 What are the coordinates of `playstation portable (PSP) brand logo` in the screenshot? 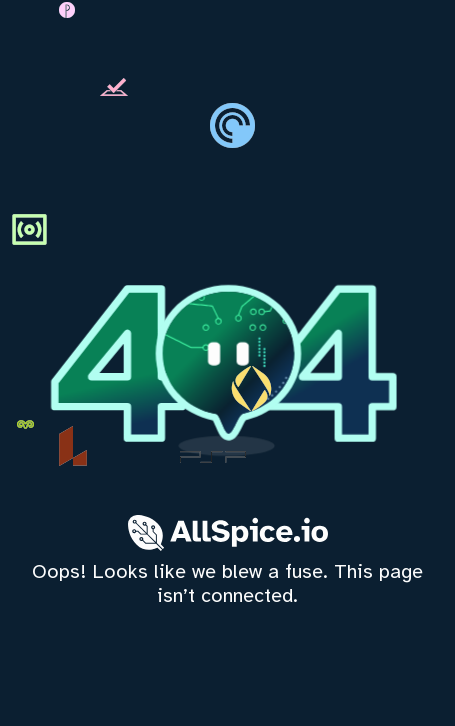 It's located at (213, 457).